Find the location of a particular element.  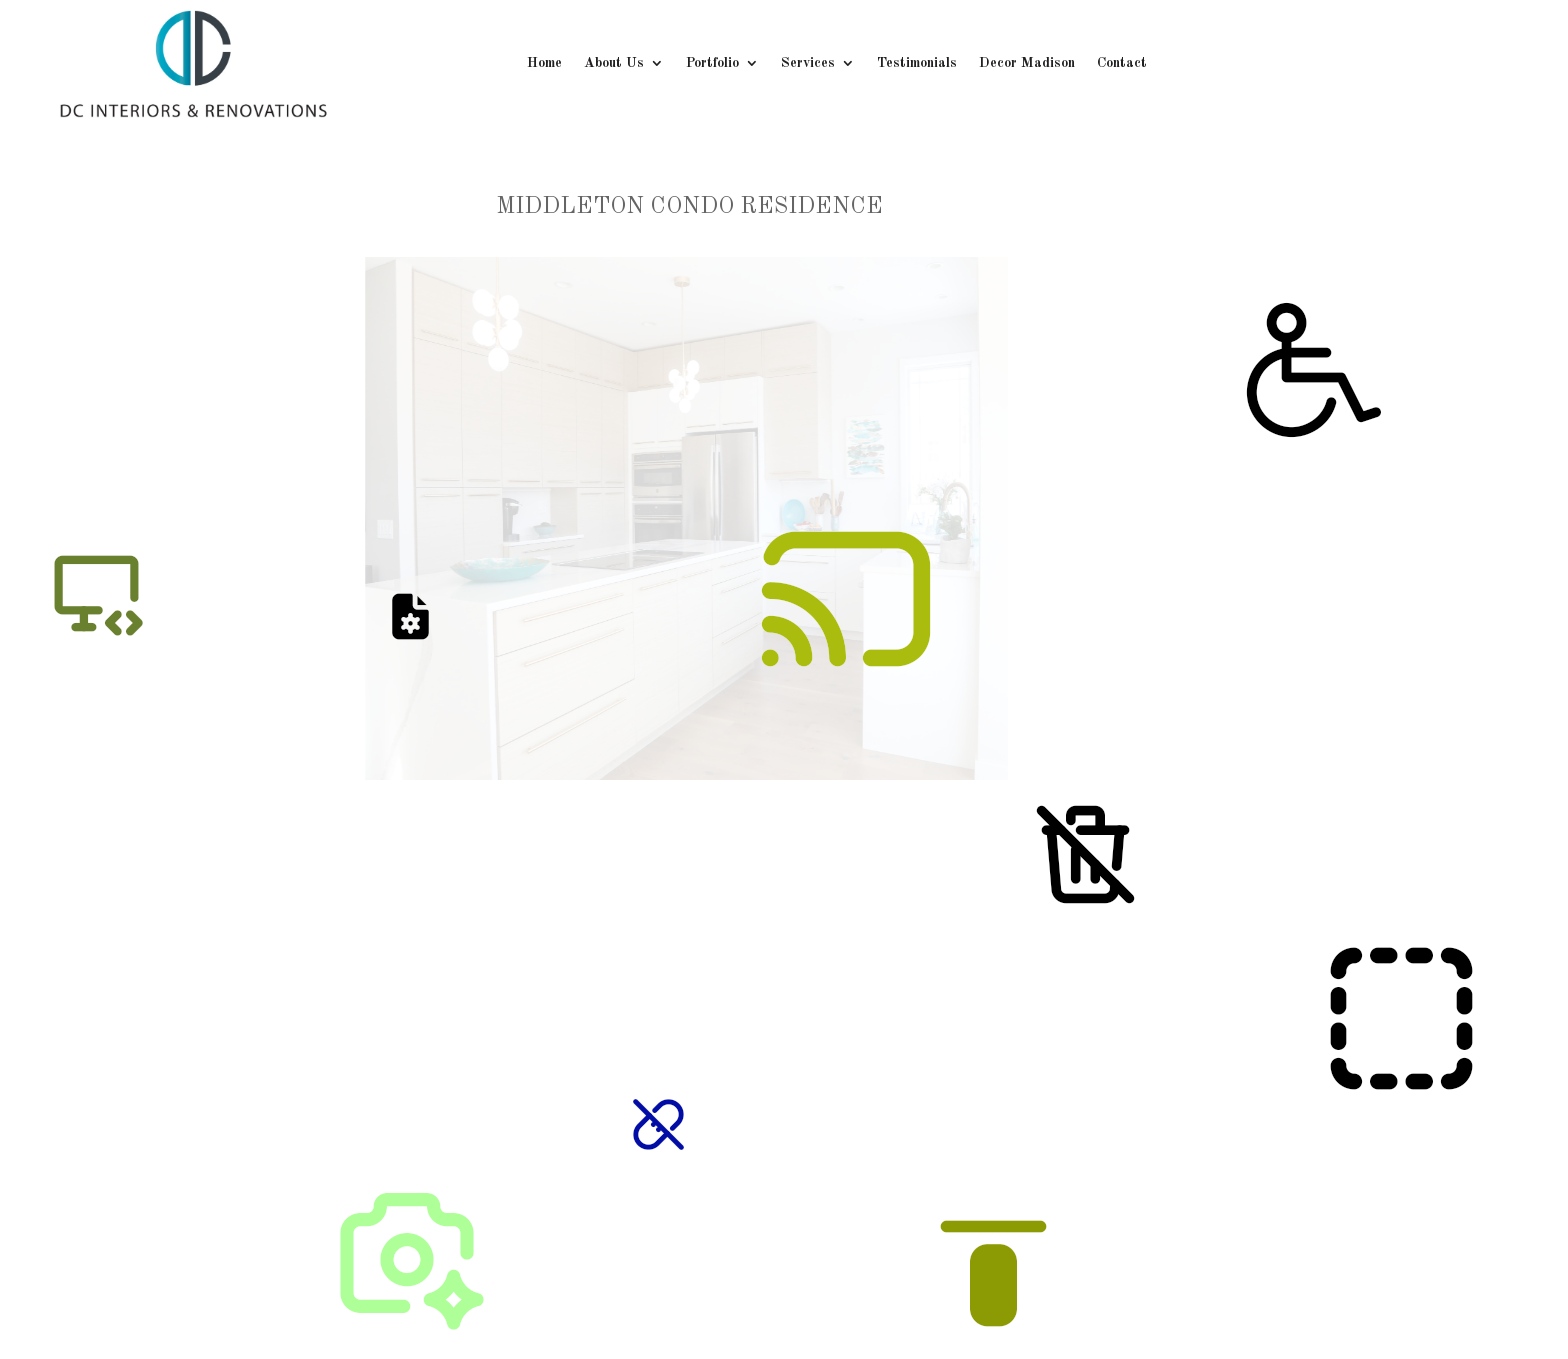

remove or disable bandage/healing indicator is located at coordinates (658, 1124).